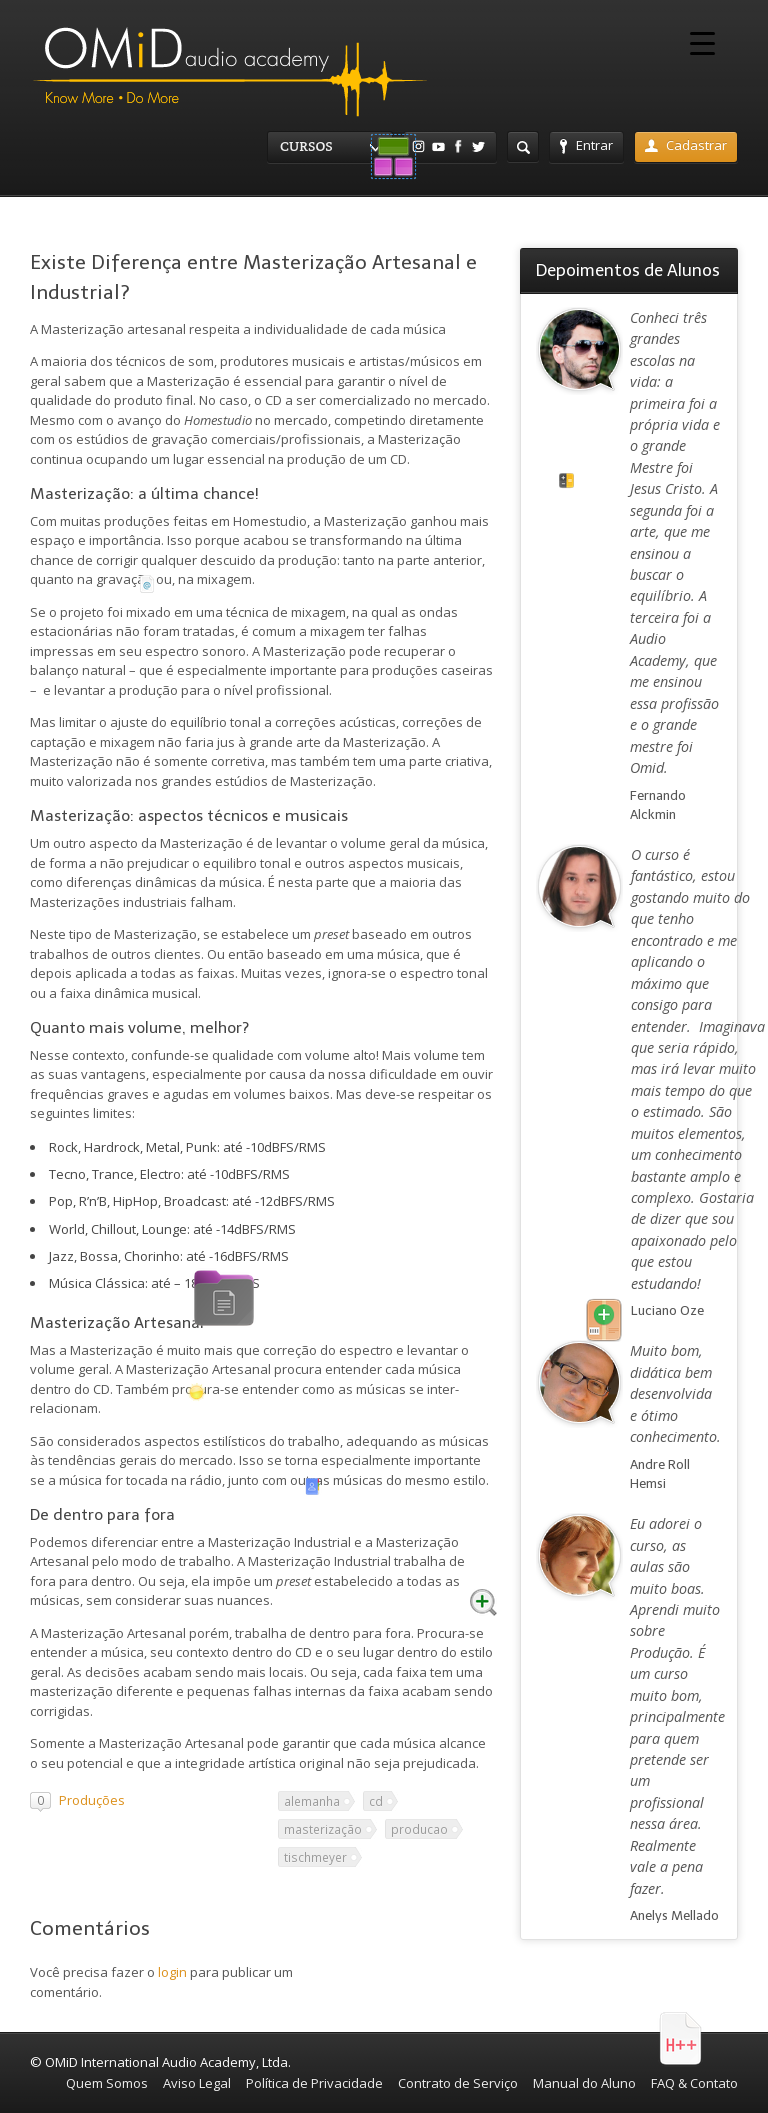 This screenshot has height=2113, width=768. What do you see at coordinates (483, 1602) in the screenshot?
I see `zoom in on the current view` at bounding box center [483, 1602].